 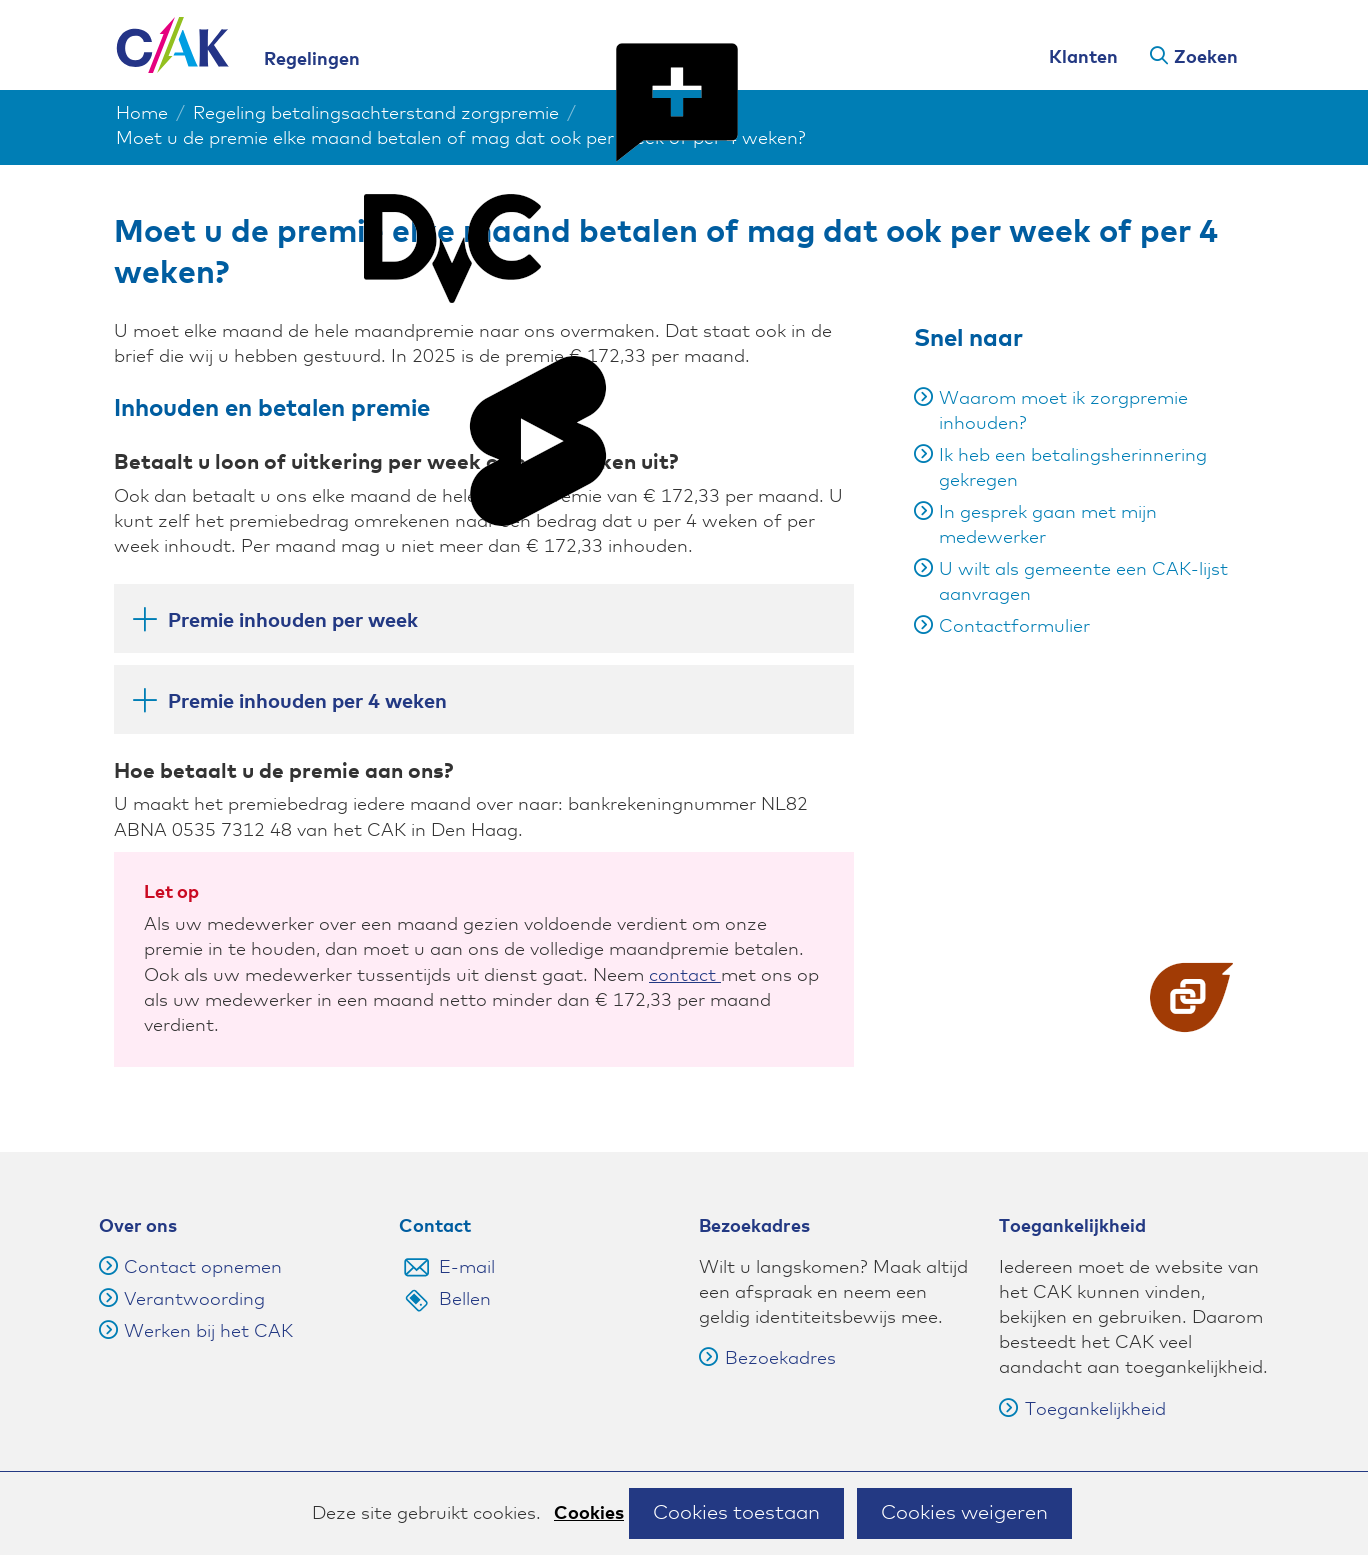 What do you see at coordinates (1191, 997) in the screenshot?
I see `linkfire logo` at bounding box center [1191, 997].